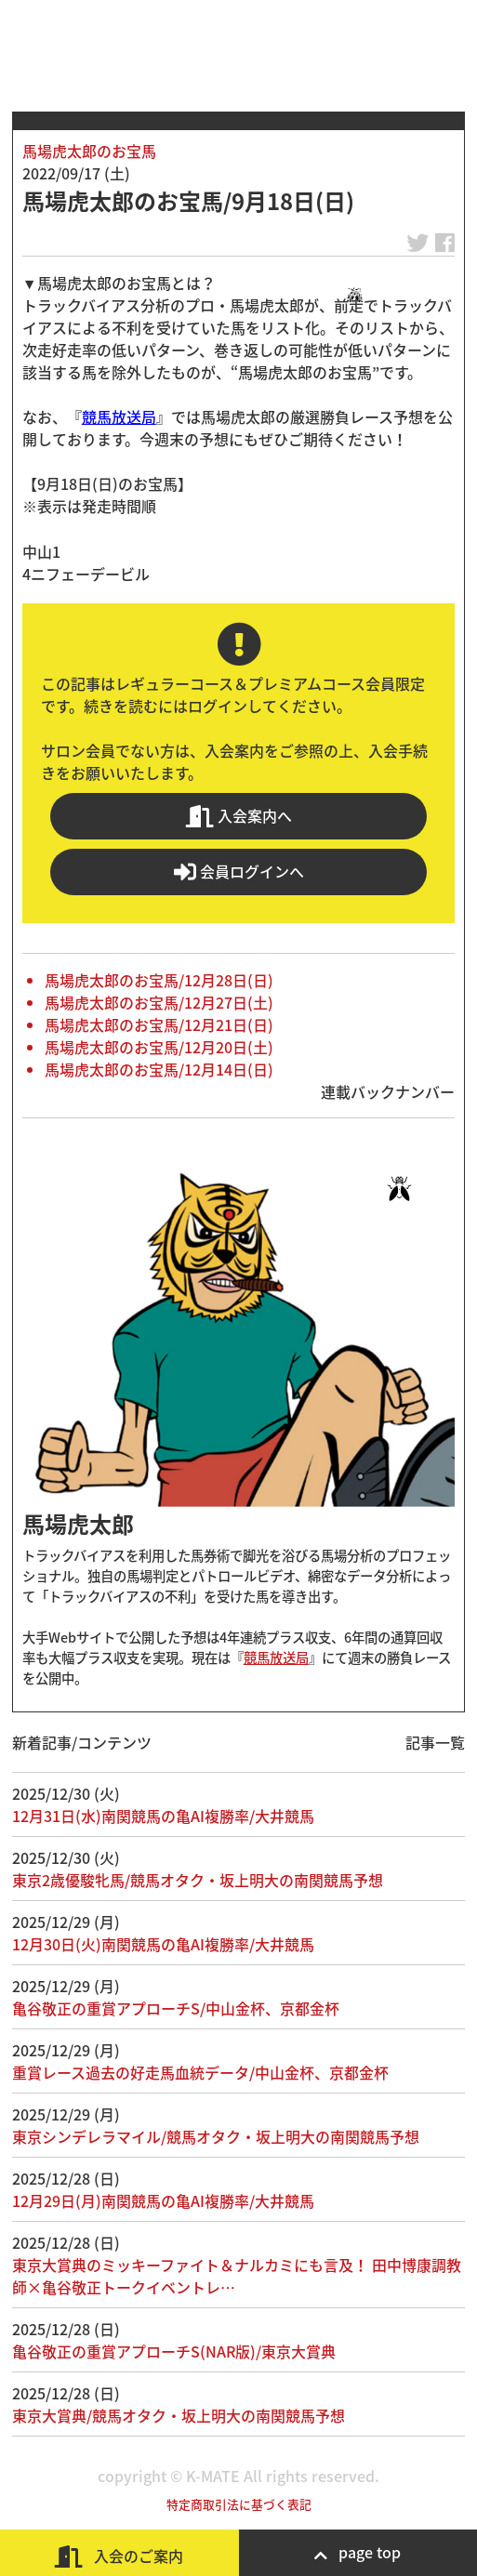  Describe the element at coordinates (399, 1188) in the screenshot. I see `indicates a bug or pest-related feature in a game` at that location.